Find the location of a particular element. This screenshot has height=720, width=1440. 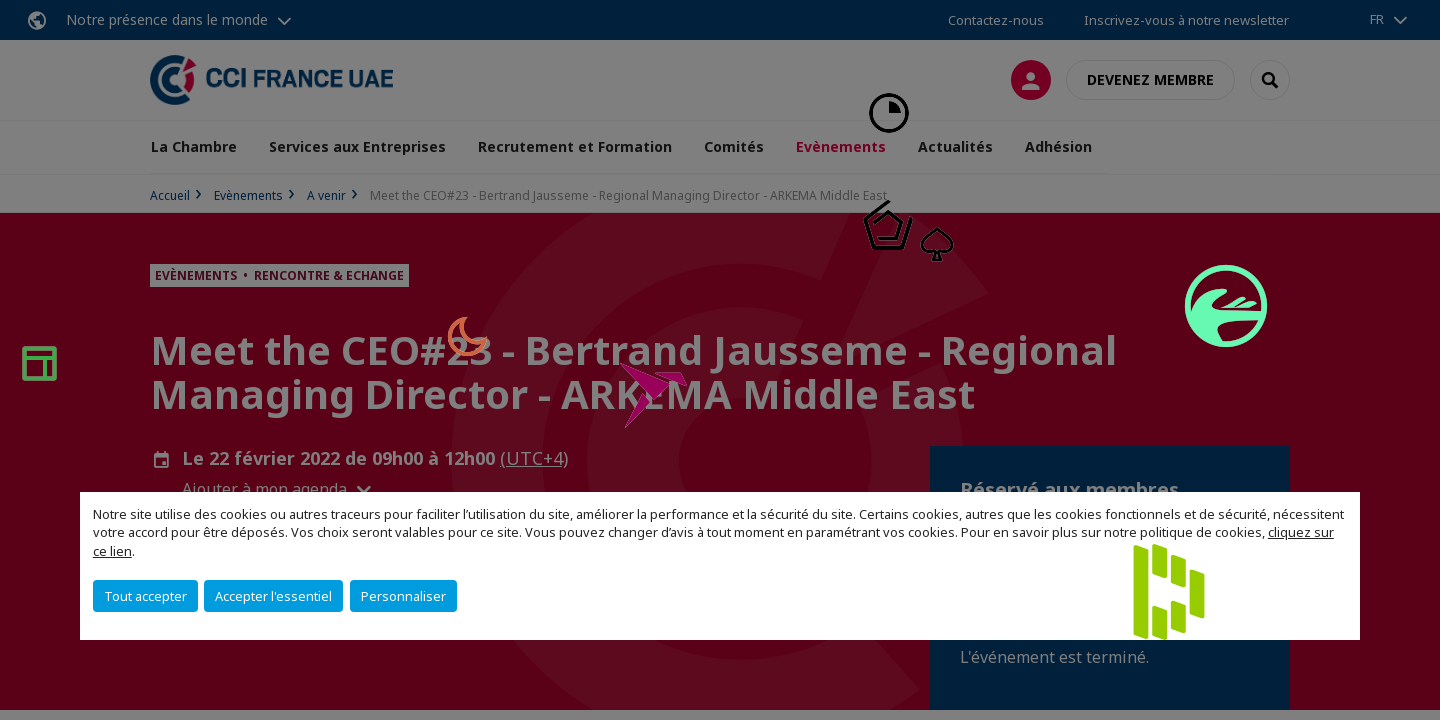

change page layout options is located at coordinates (39, 363).